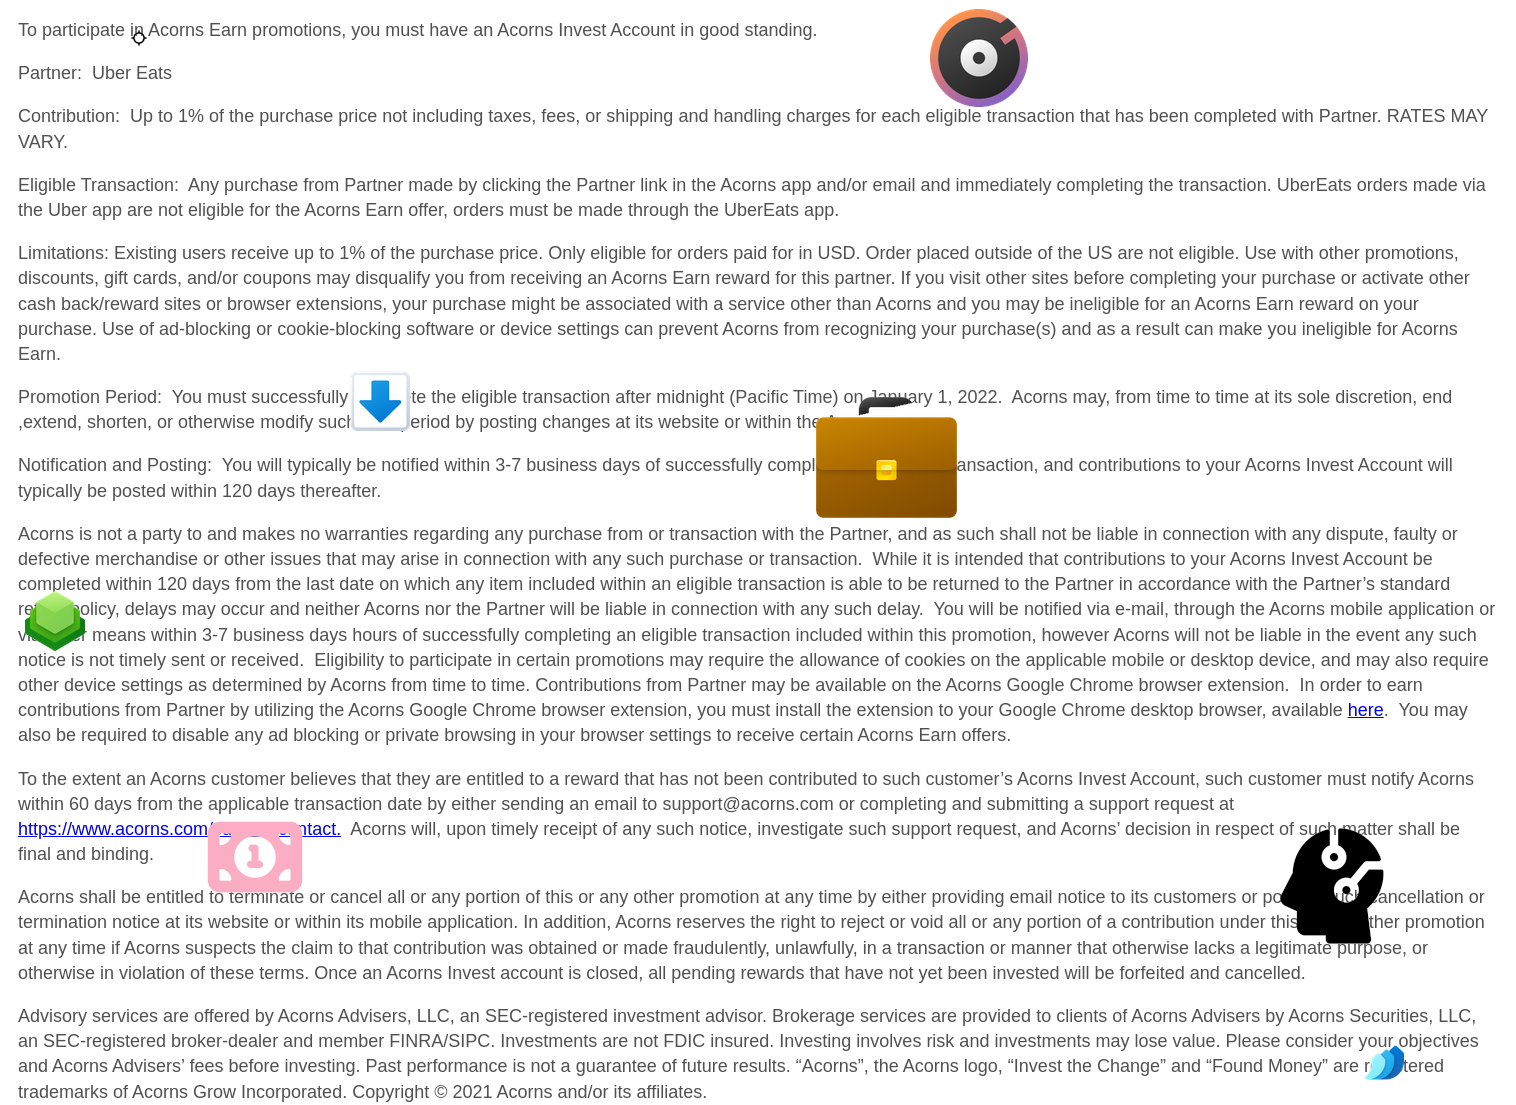 The width and height of the screenshot is (1516, 1105). What do you see at coordinates (55, 621) in the screenshot?
I see `open the visualize app` at bounding box center [55, 621].